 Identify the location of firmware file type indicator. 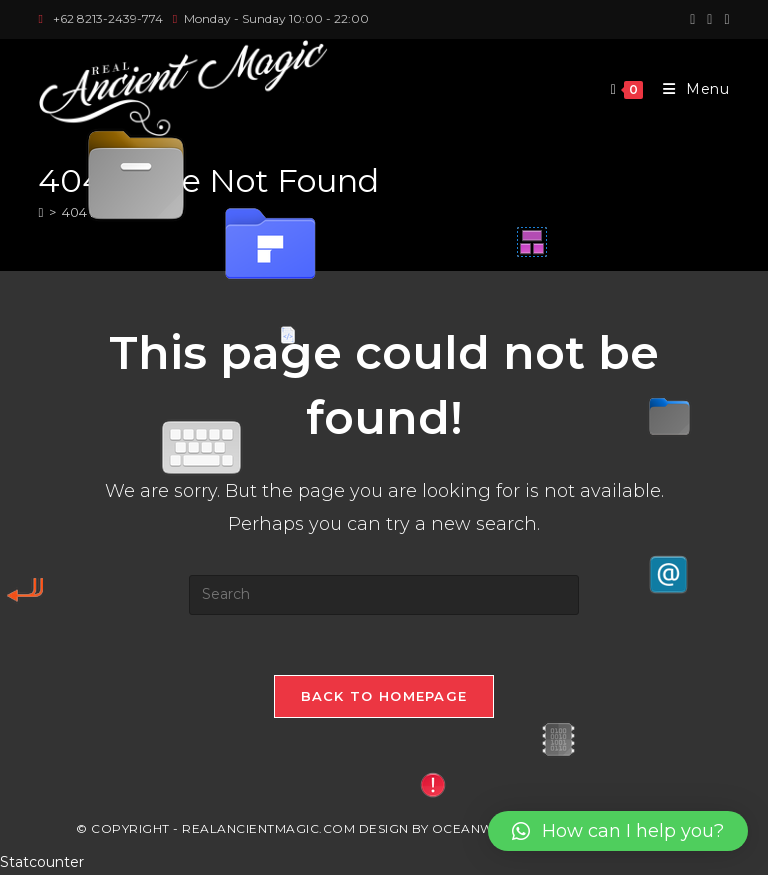
(558, 739).